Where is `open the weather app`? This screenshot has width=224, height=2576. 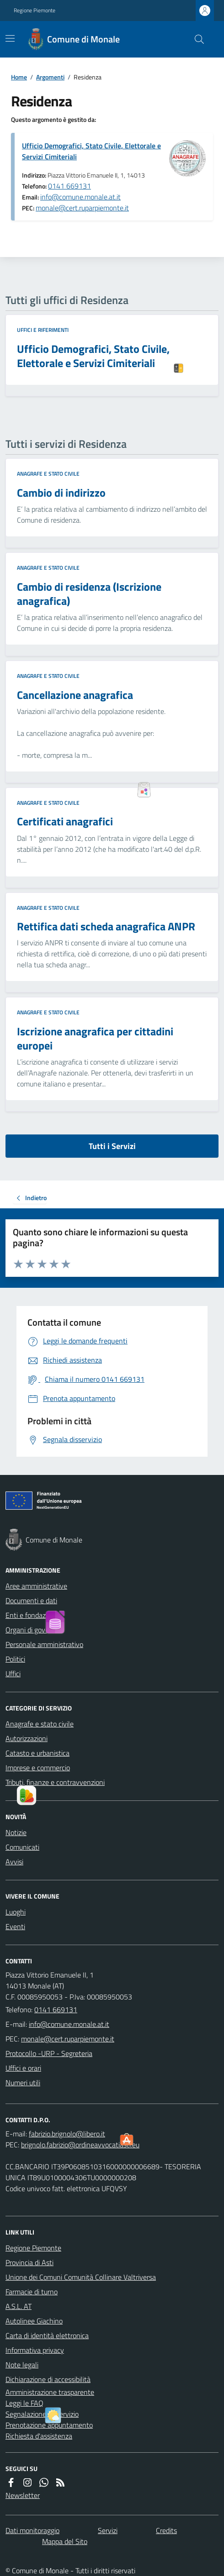
open the weather app is located at coordinates (53, 2415).